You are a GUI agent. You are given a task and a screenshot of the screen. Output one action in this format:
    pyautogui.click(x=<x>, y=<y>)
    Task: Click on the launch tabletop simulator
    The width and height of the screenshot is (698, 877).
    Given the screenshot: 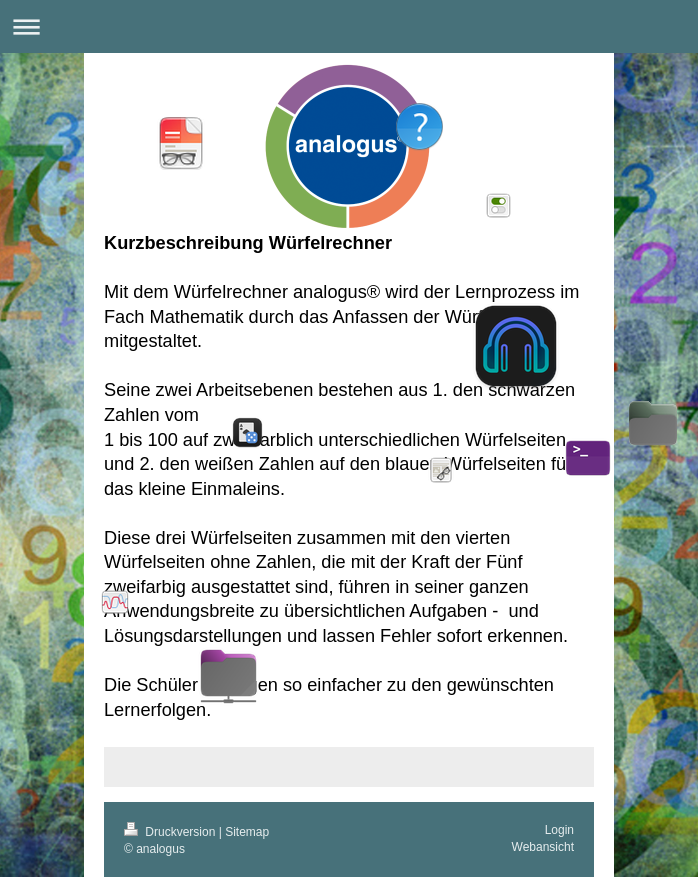 What is the action you would take?
    pyautogui.click(x=247, y=432)
    